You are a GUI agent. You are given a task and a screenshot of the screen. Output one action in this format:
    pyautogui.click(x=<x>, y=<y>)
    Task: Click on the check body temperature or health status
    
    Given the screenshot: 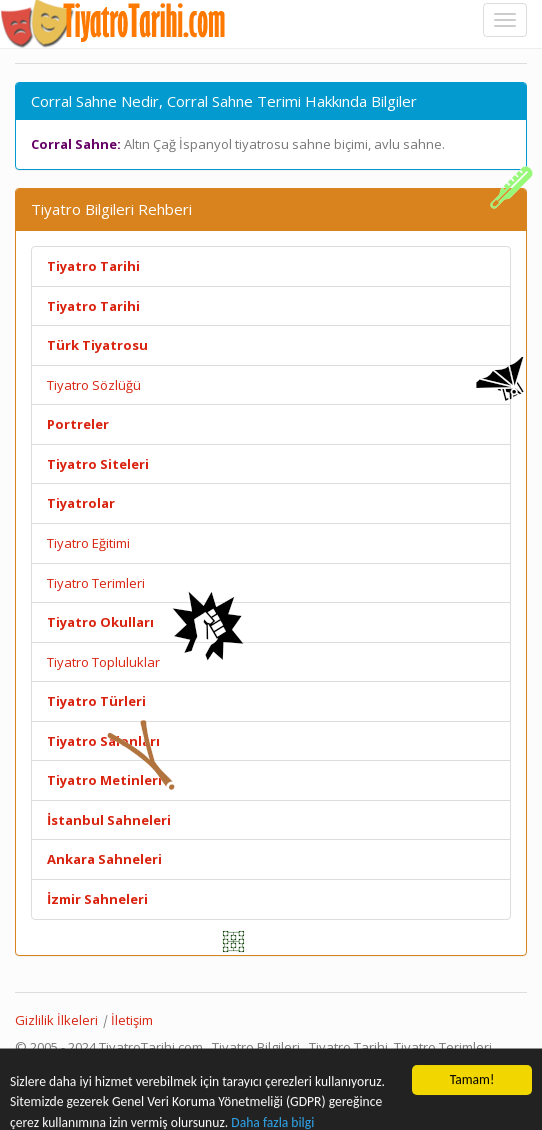 What is the action you would take?
    pyautogui.click(x=511, y=187)
    